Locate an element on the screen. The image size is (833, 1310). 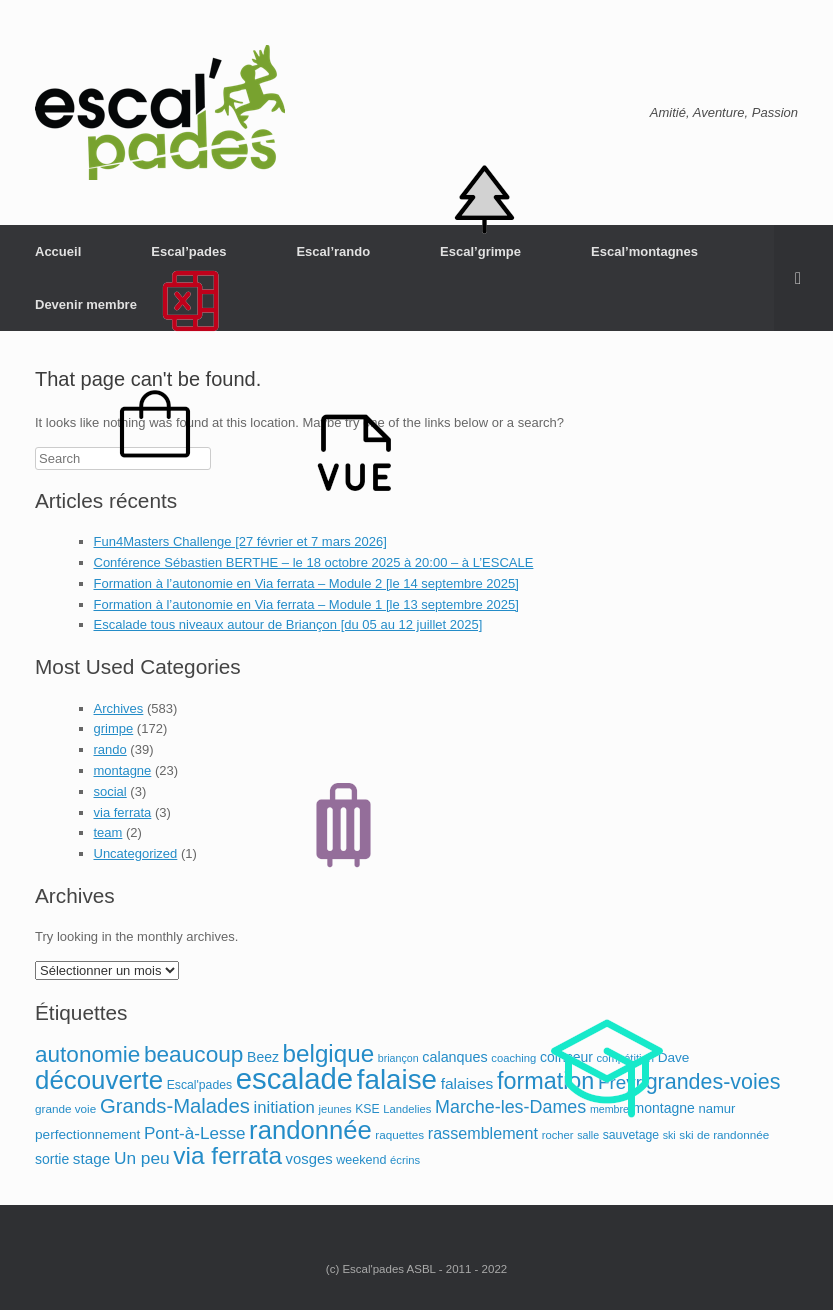
access education or learning resources is located at coordinates (607, 1065).